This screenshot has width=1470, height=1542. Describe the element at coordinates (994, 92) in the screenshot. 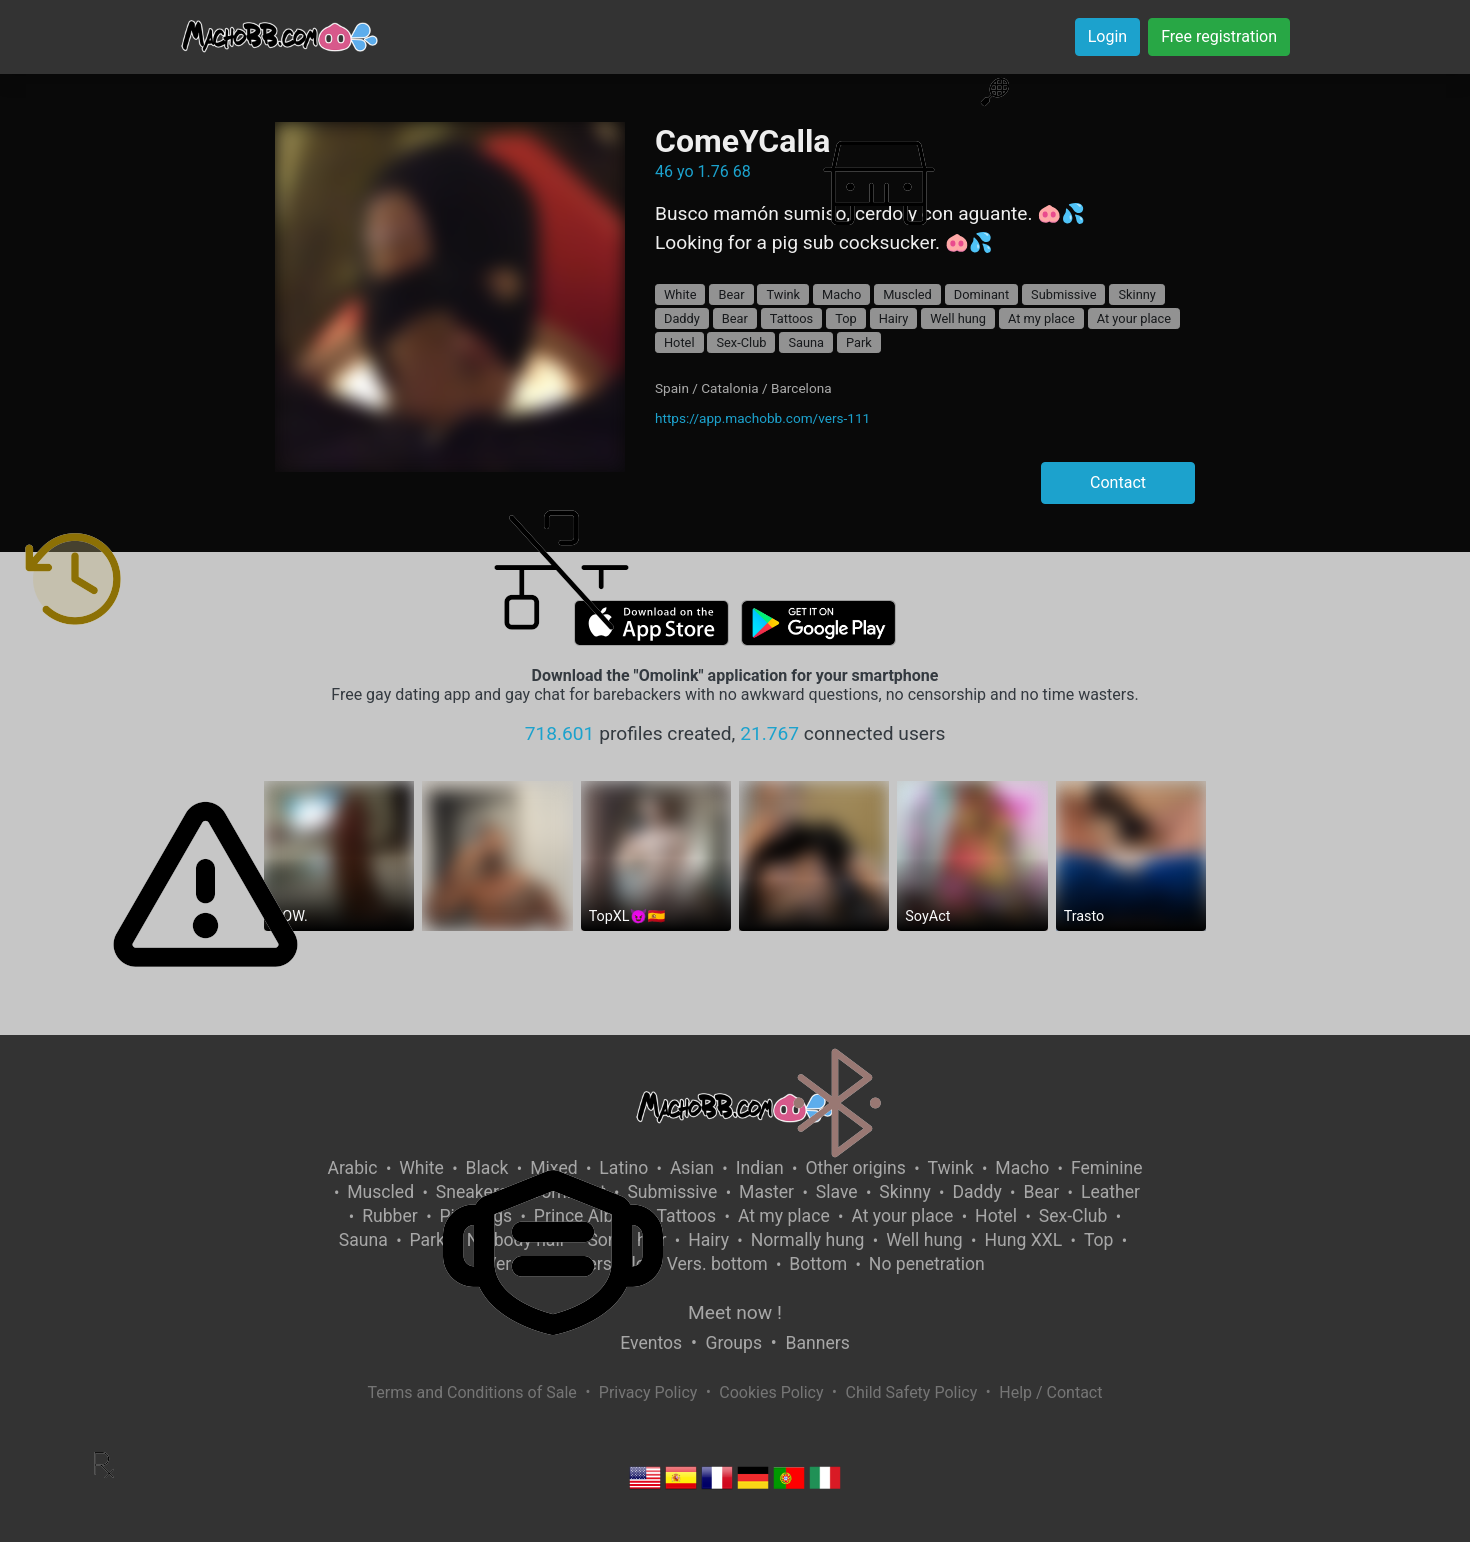

I see `access tennis or racquet sports features` at that location.